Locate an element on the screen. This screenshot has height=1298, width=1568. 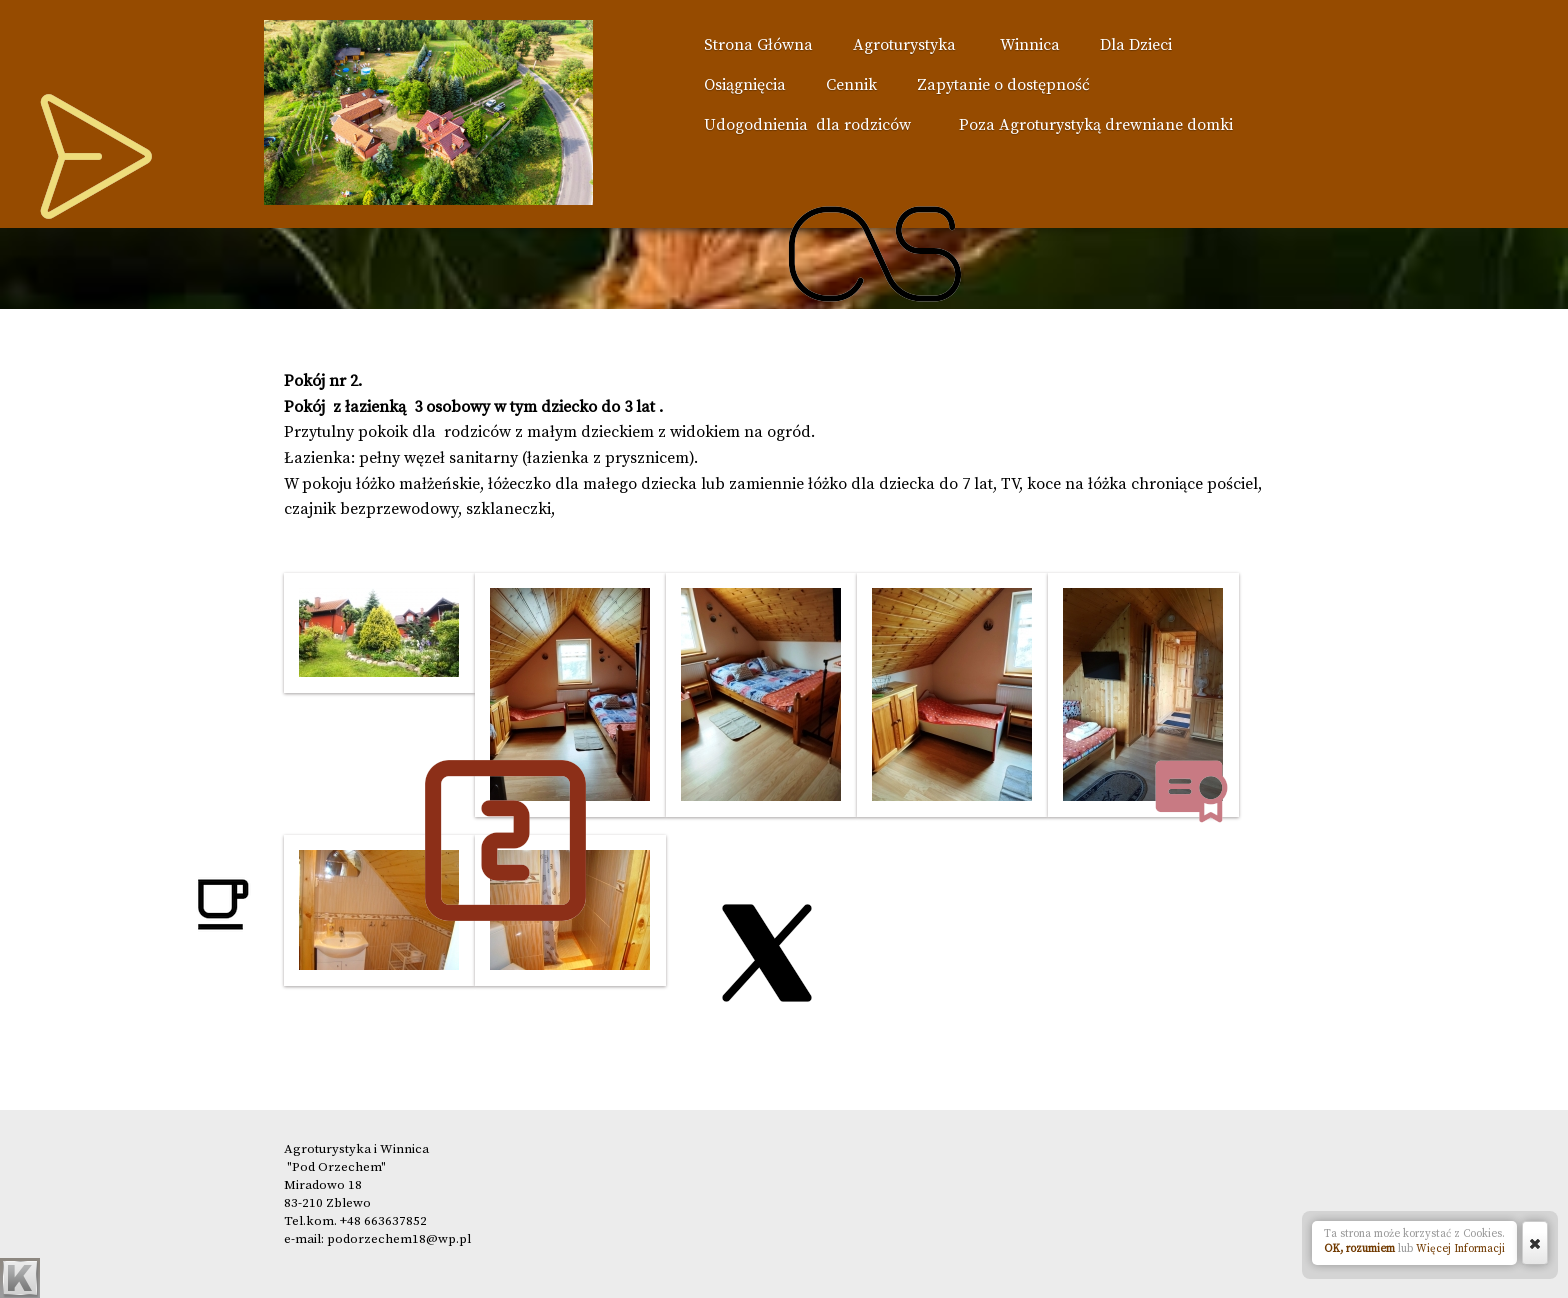
open the X (formerly Twitter) app is located at coordinates (767, 953).